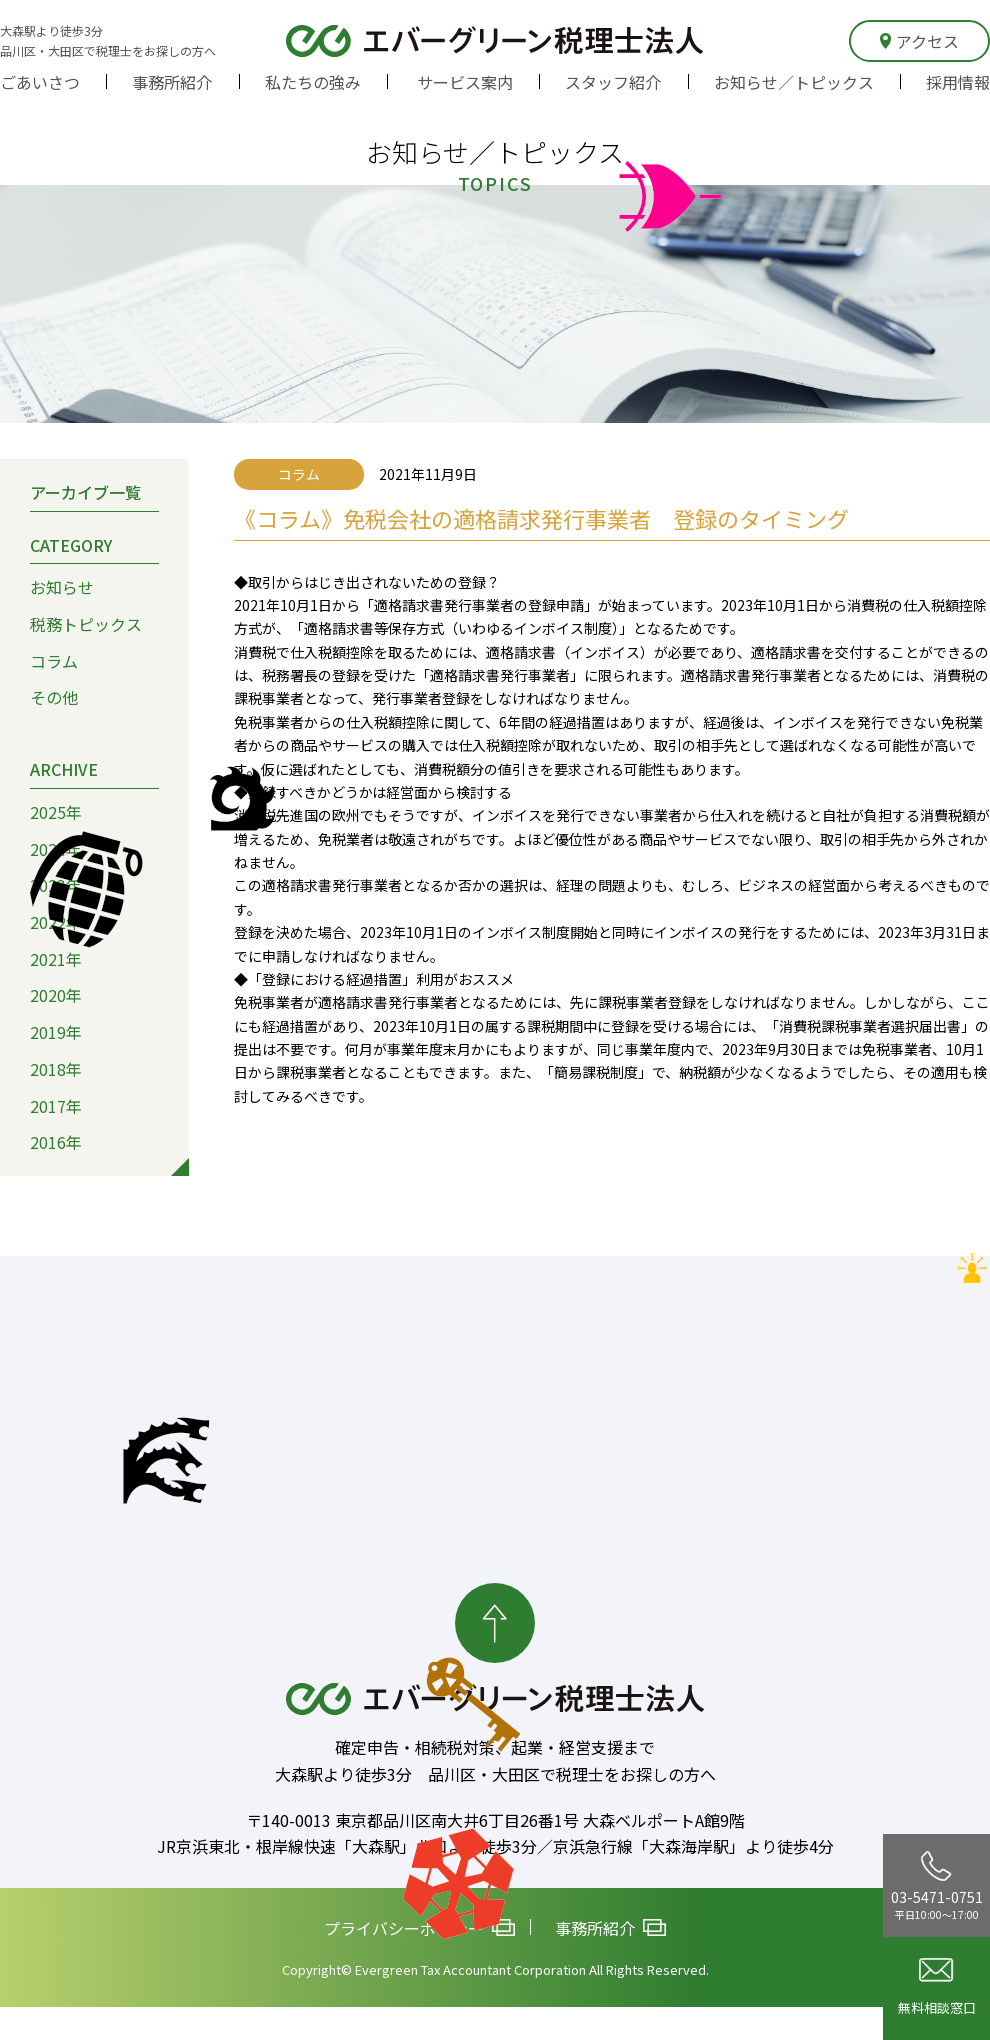  What do you see at coordinates (972, 1268) in the screenshot?
I see `indicates a headache or migraine condition` at bounding box center [972, 1268].